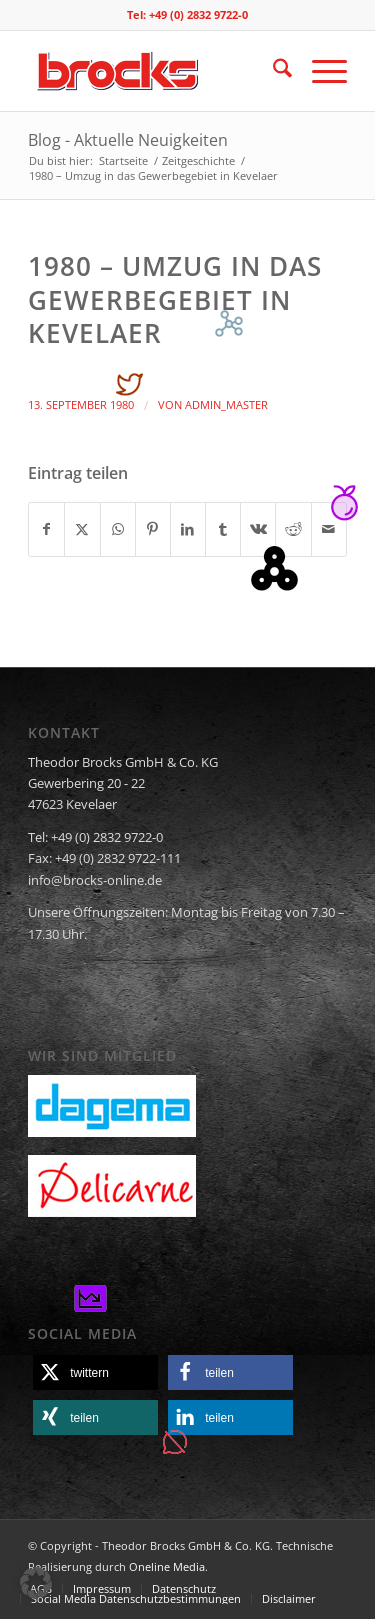 The height and width of the screenshot is (1619, 375). I want to click on fidget spinner toy or game icon, so click(274, 571).